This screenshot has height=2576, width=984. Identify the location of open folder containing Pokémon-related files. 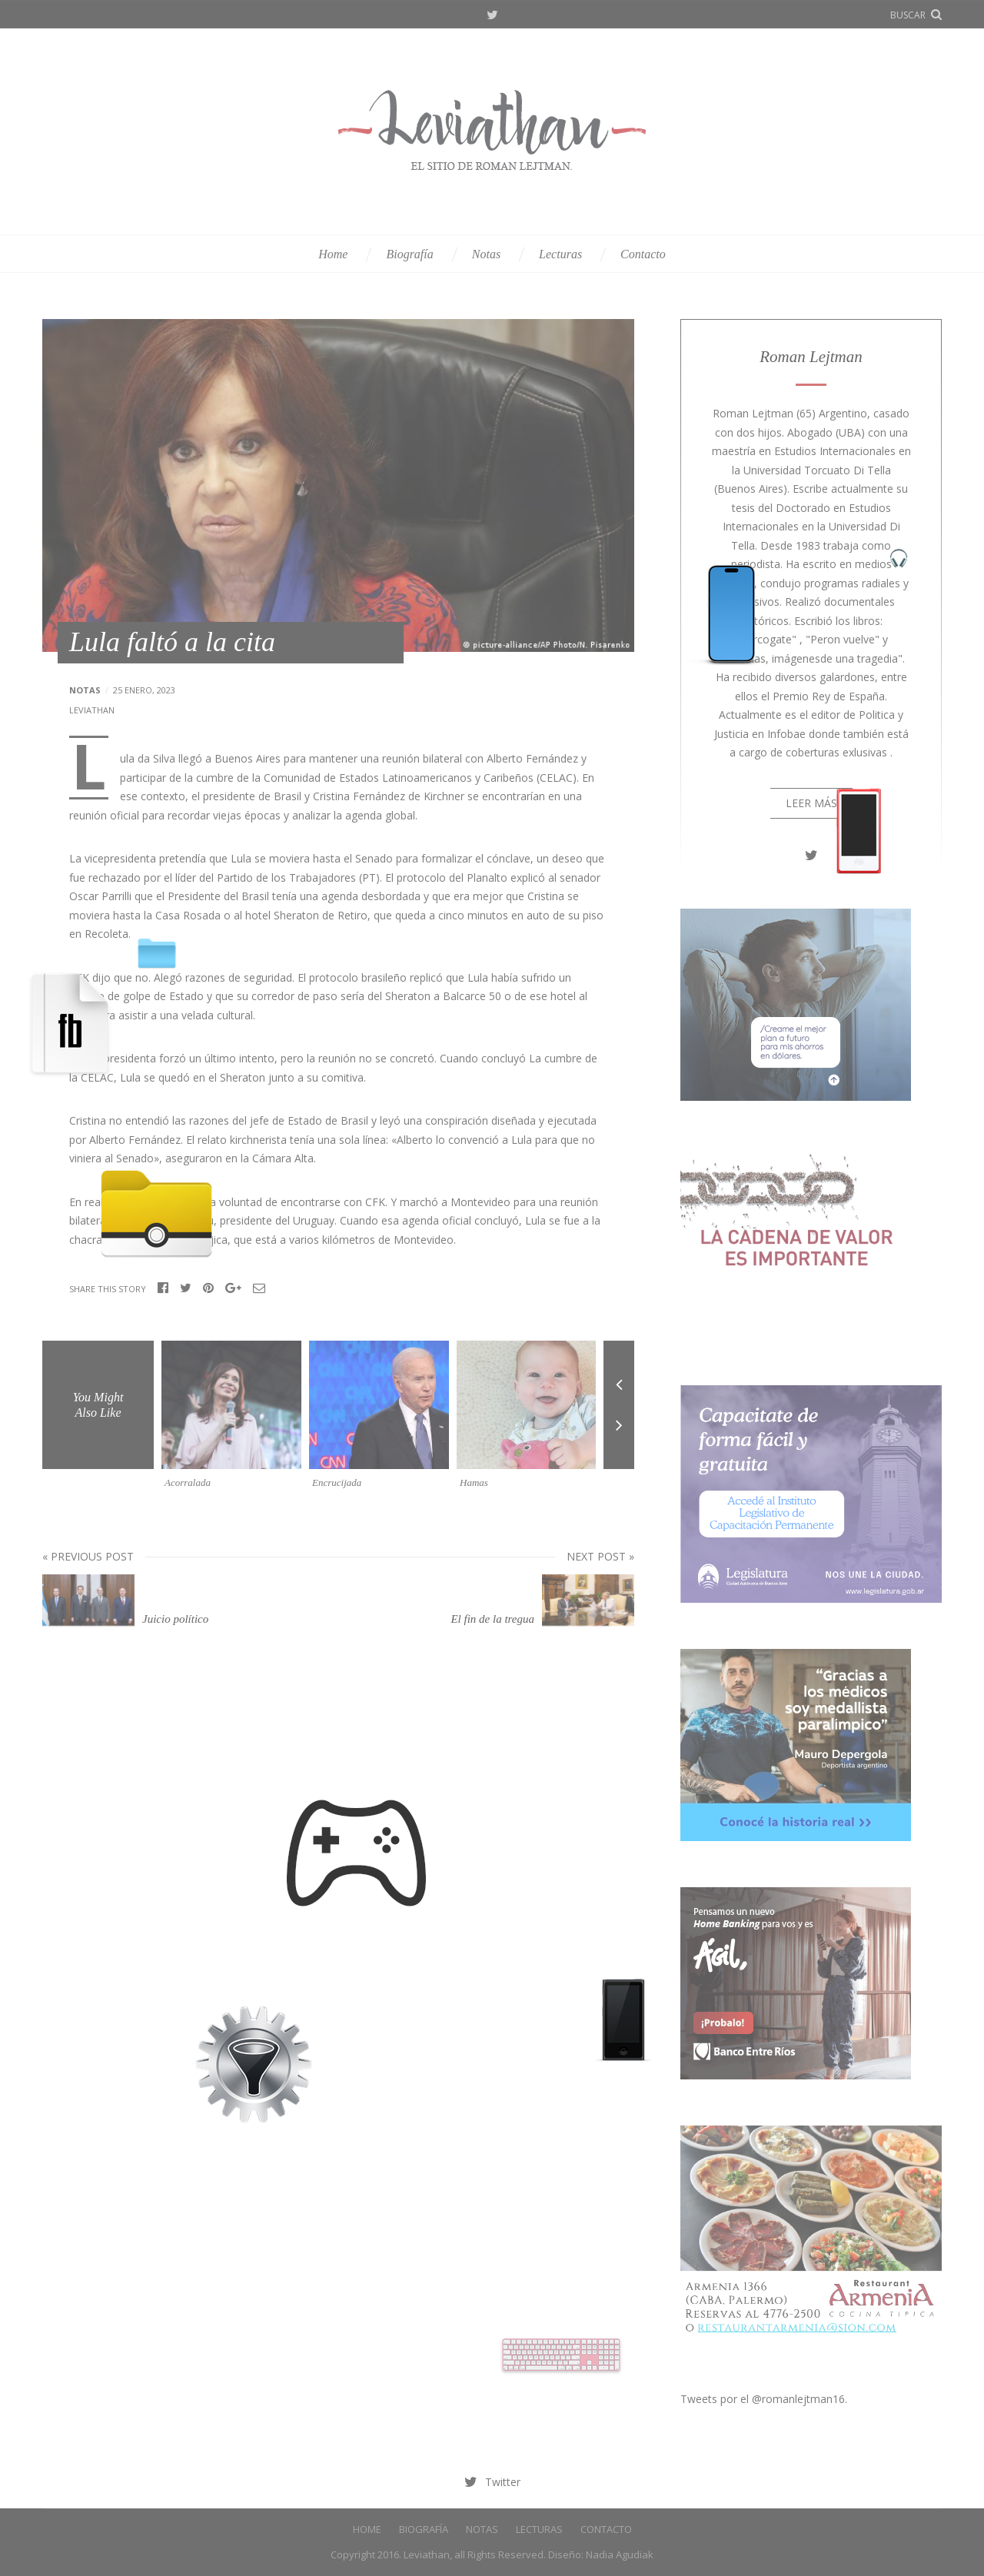
(156, 1217).